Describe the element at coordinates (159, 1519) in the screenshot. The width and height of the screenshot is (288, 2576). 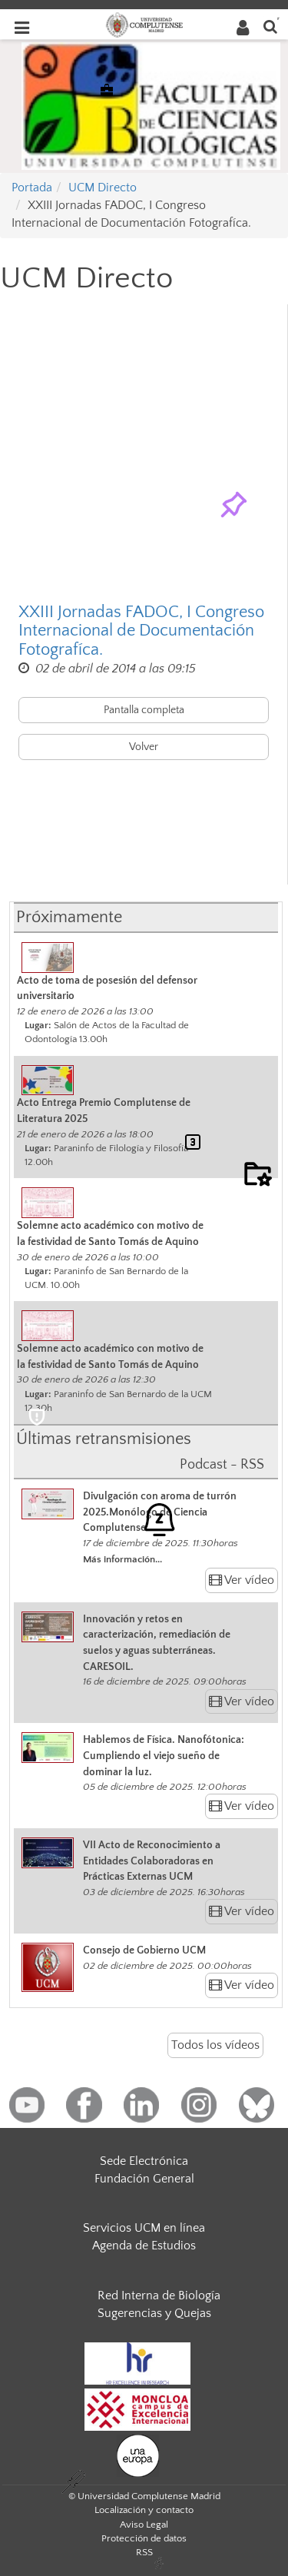
I see `mute or snooze notifications` at that location.